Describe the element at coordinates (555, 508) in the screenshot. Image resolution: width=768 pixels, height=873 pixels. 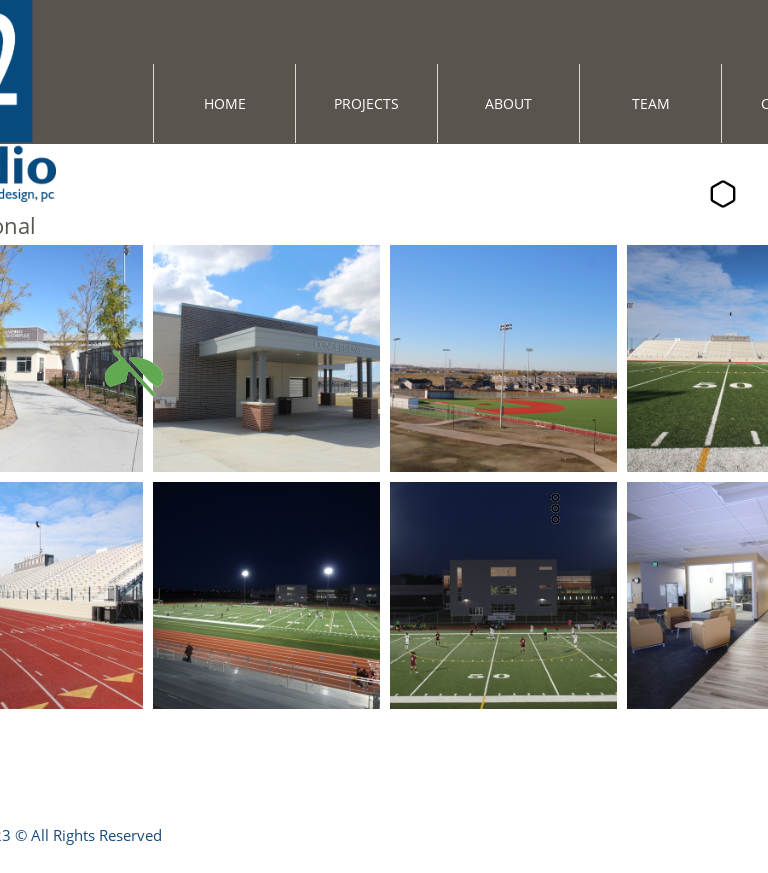
I see `open more options menu` at that location.